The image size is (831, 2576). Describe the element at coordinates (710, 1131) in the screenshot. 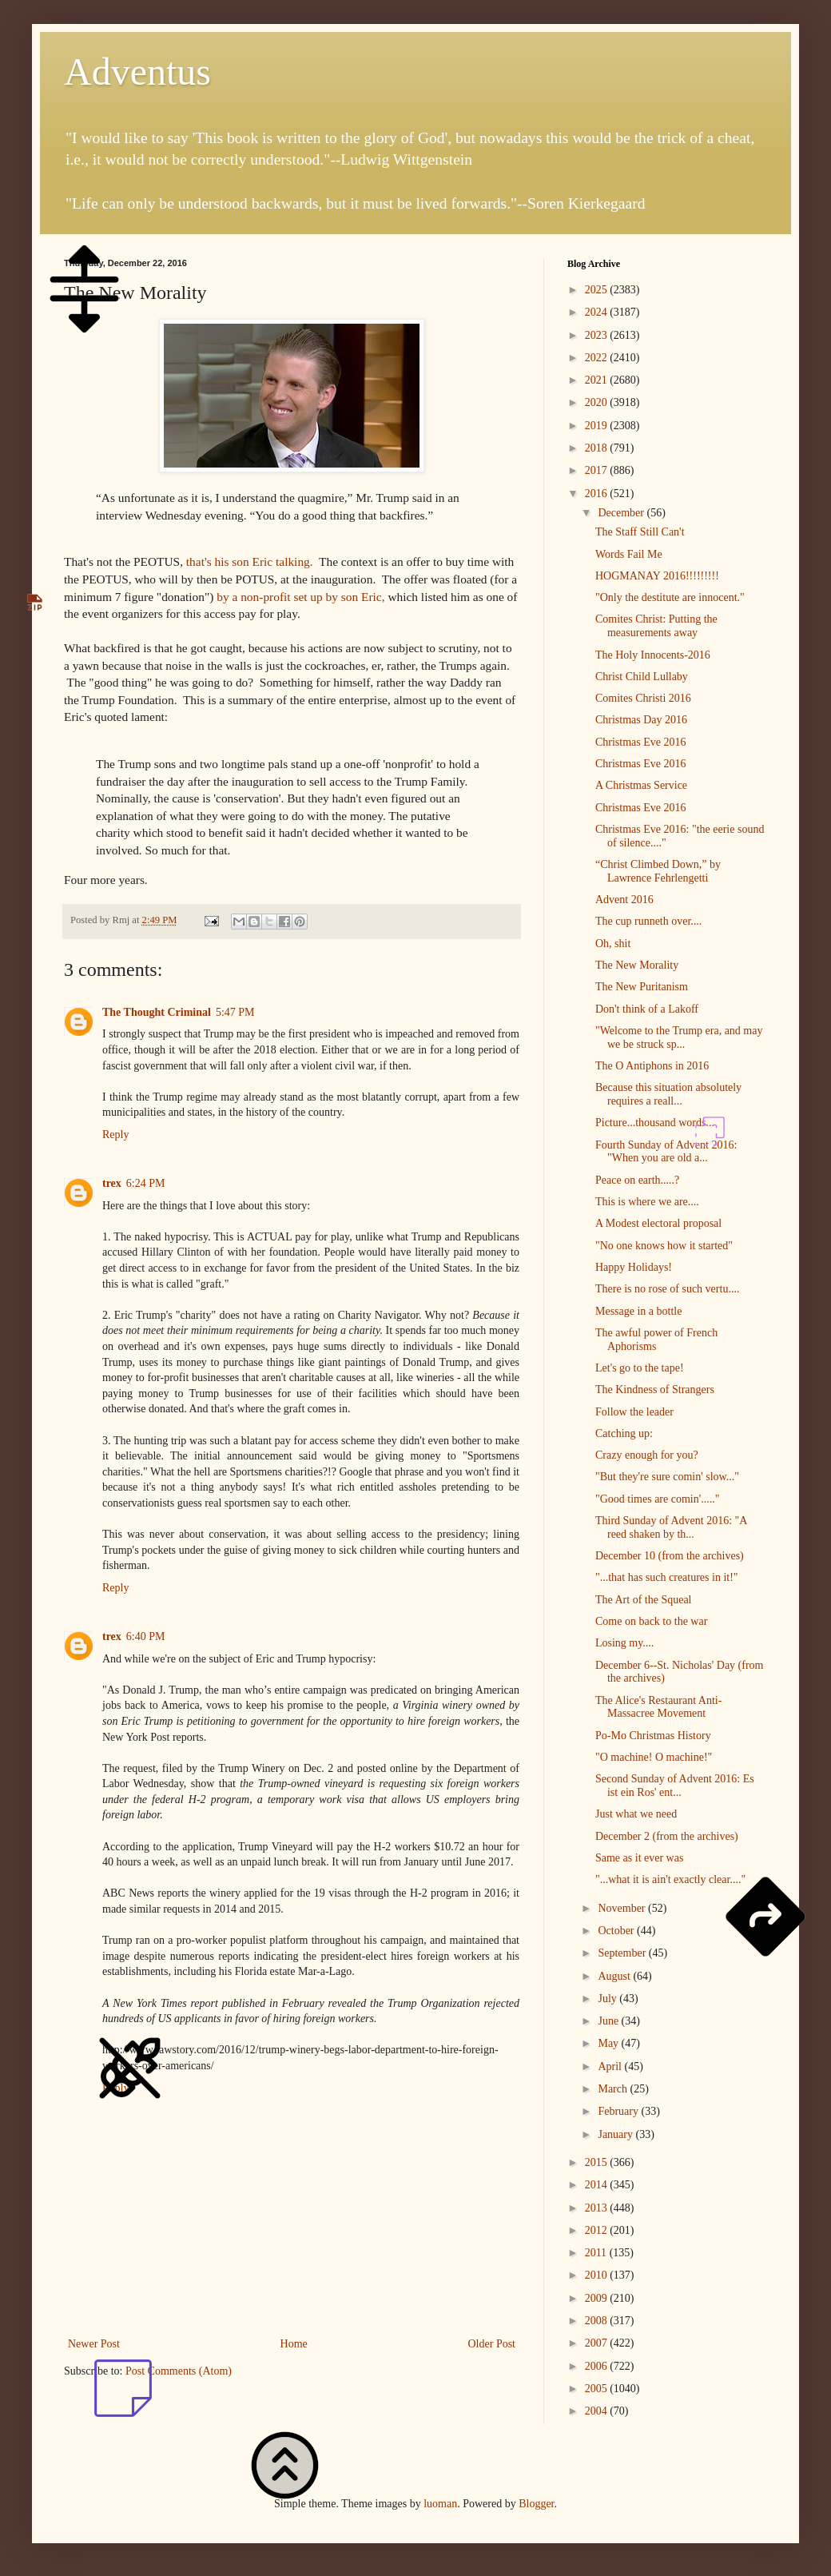

I see `bring selection to front layer` at that location.